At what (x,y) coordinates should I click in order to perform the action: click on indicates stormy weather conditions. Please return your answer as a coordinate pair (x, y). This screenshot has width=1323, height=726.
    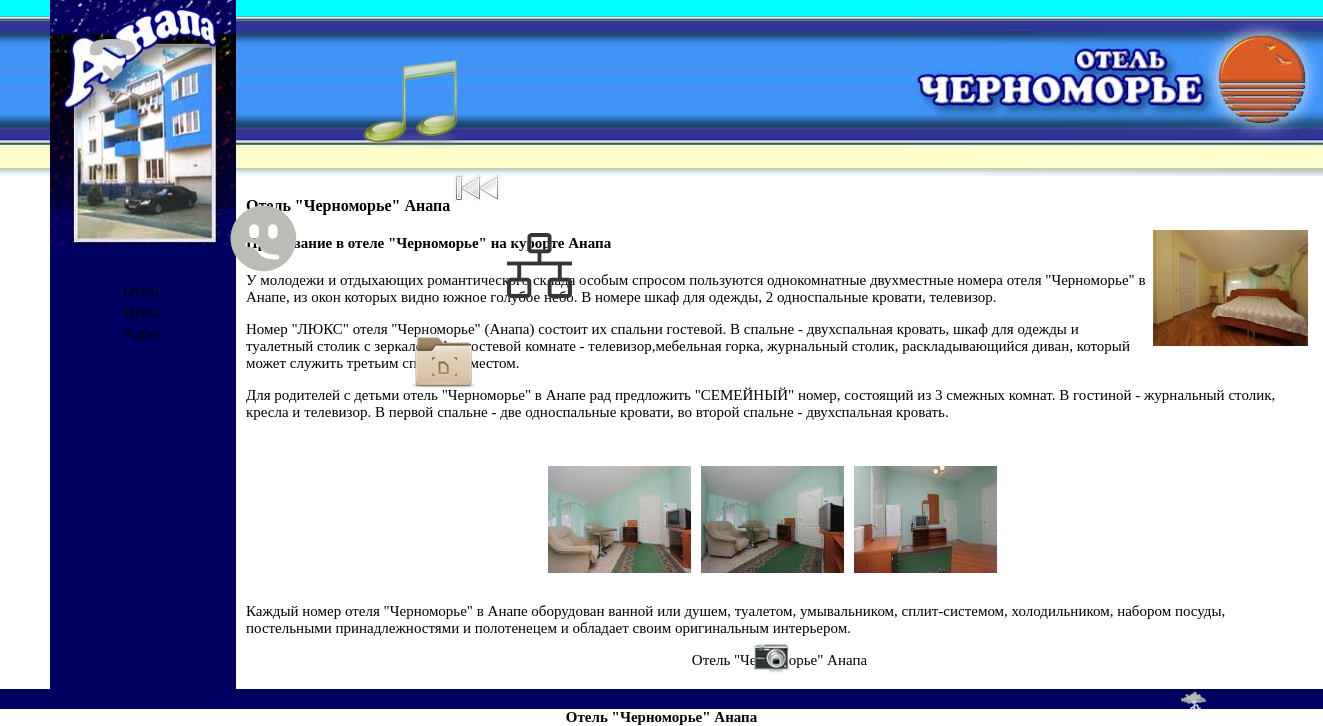
    Looking at the image, I should click on (1193, 699).